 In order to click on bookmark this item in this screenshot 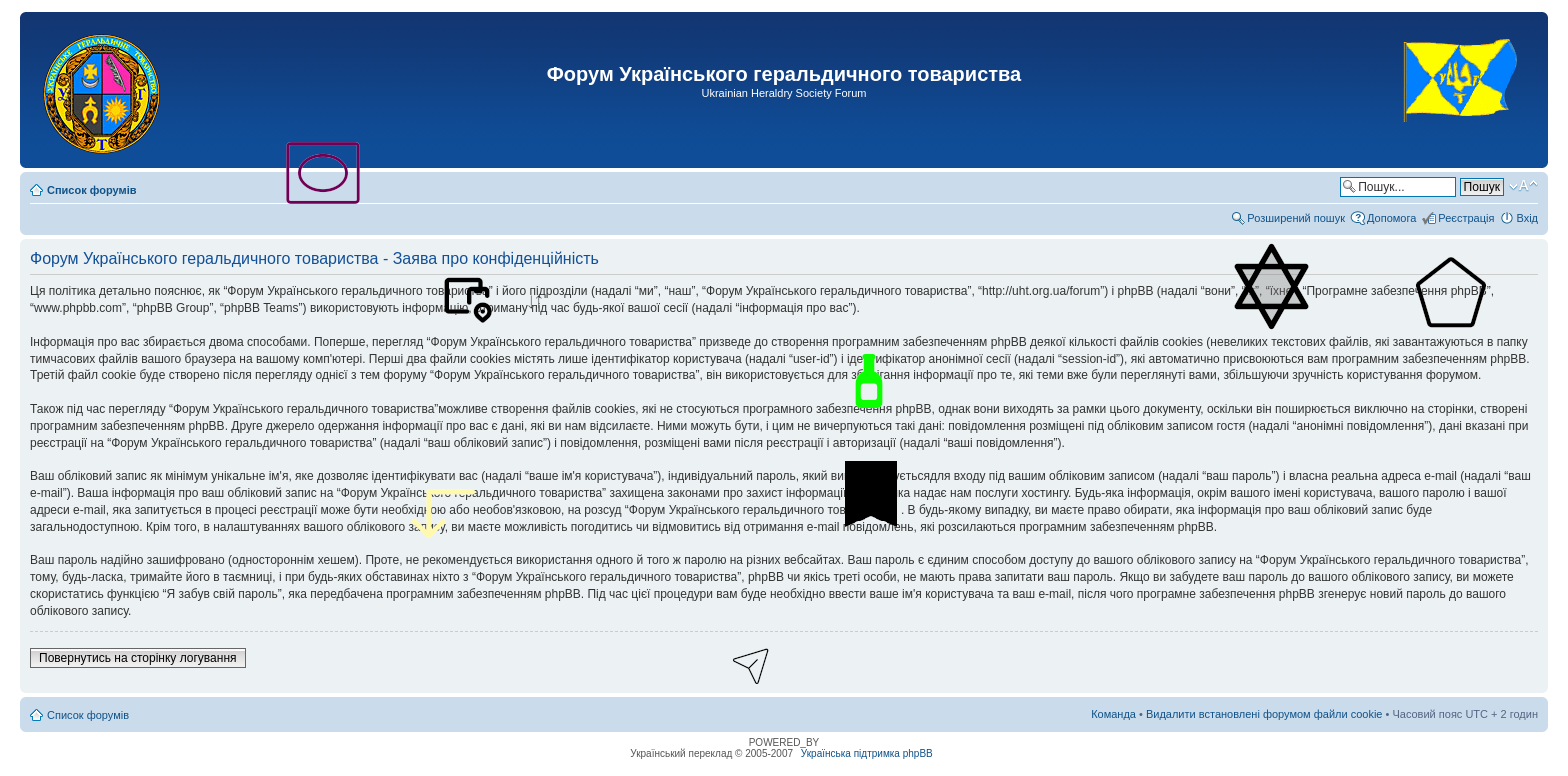, I will do `click(871, 494)`.